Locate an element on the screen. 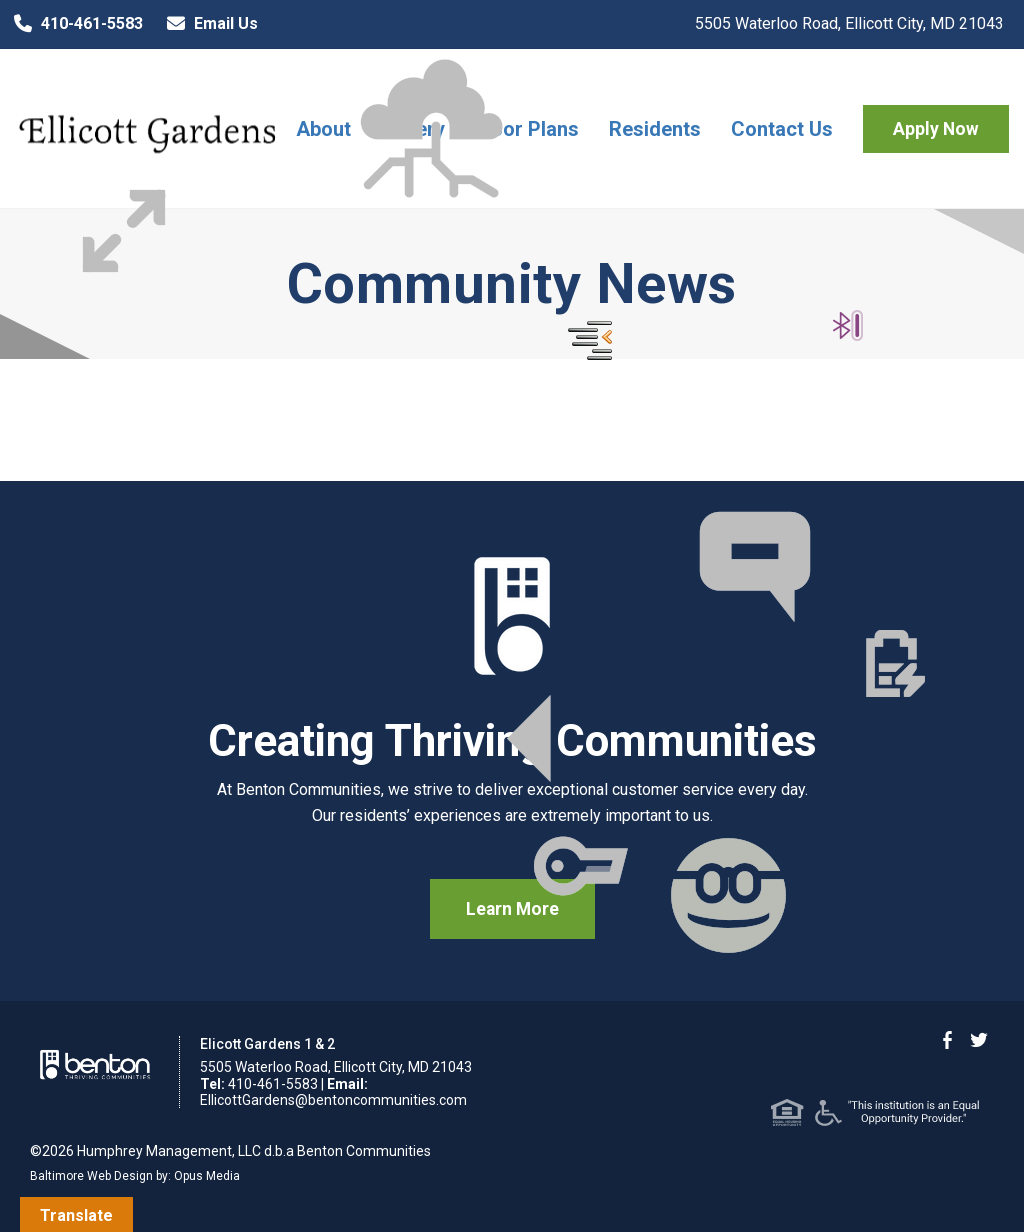 This screenshot has height=1232, width=1024. expand content to fullscreen mode is located at coordinates (124, 231).